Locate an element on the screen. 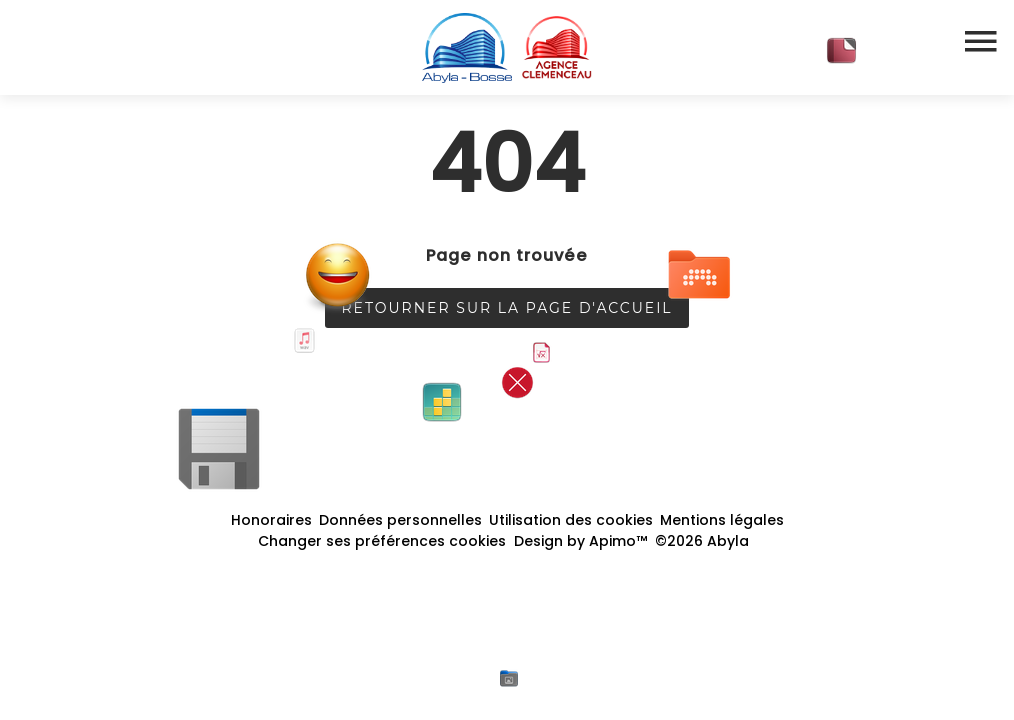 This screenshot has width=1014, height=720. indicates an Insync sync error or failure is located at coordinates (517, 382).